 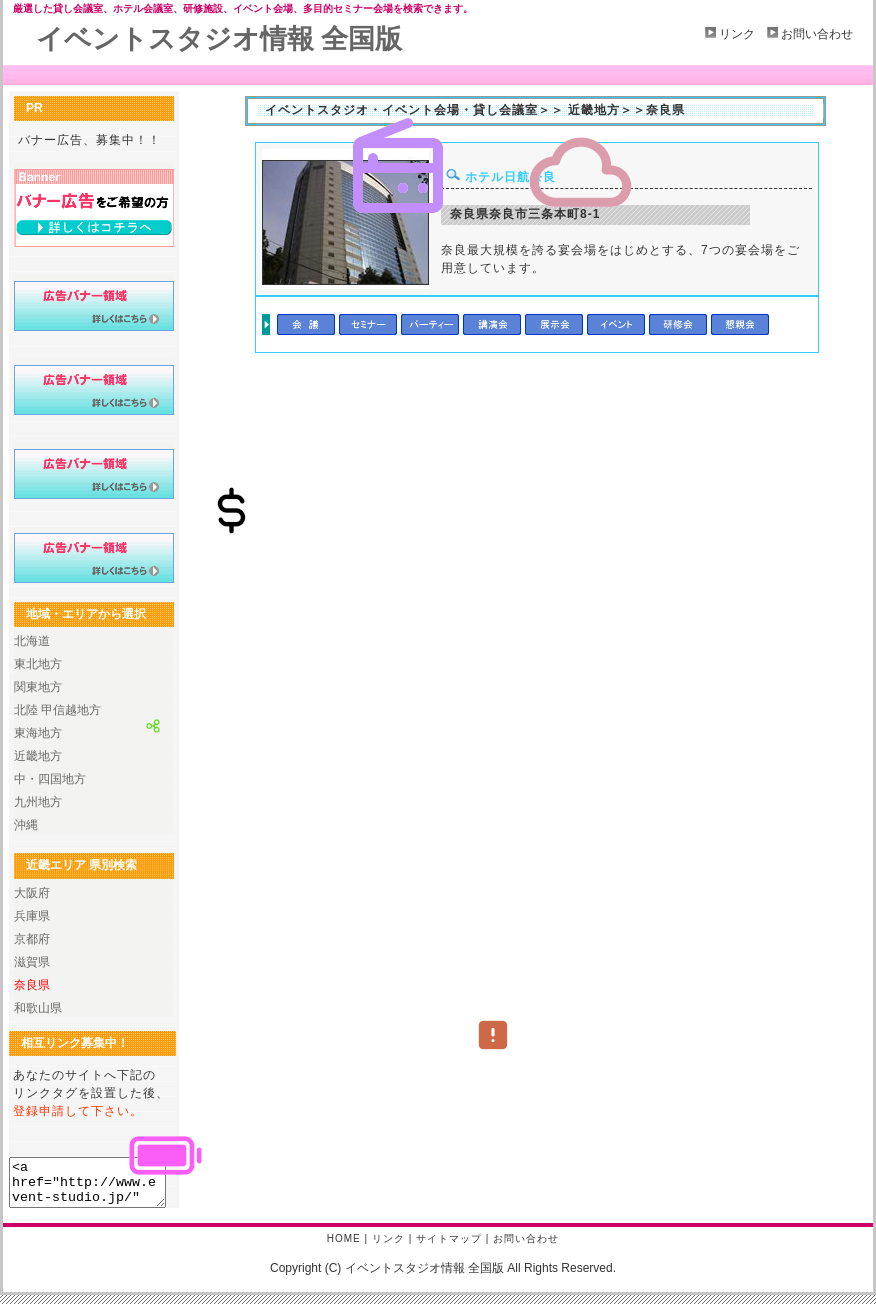 What do you see at coordinates (165, 1155) in the screenshot?
I see `indicates battery is fully charged` at bounding box center [165, 1155].